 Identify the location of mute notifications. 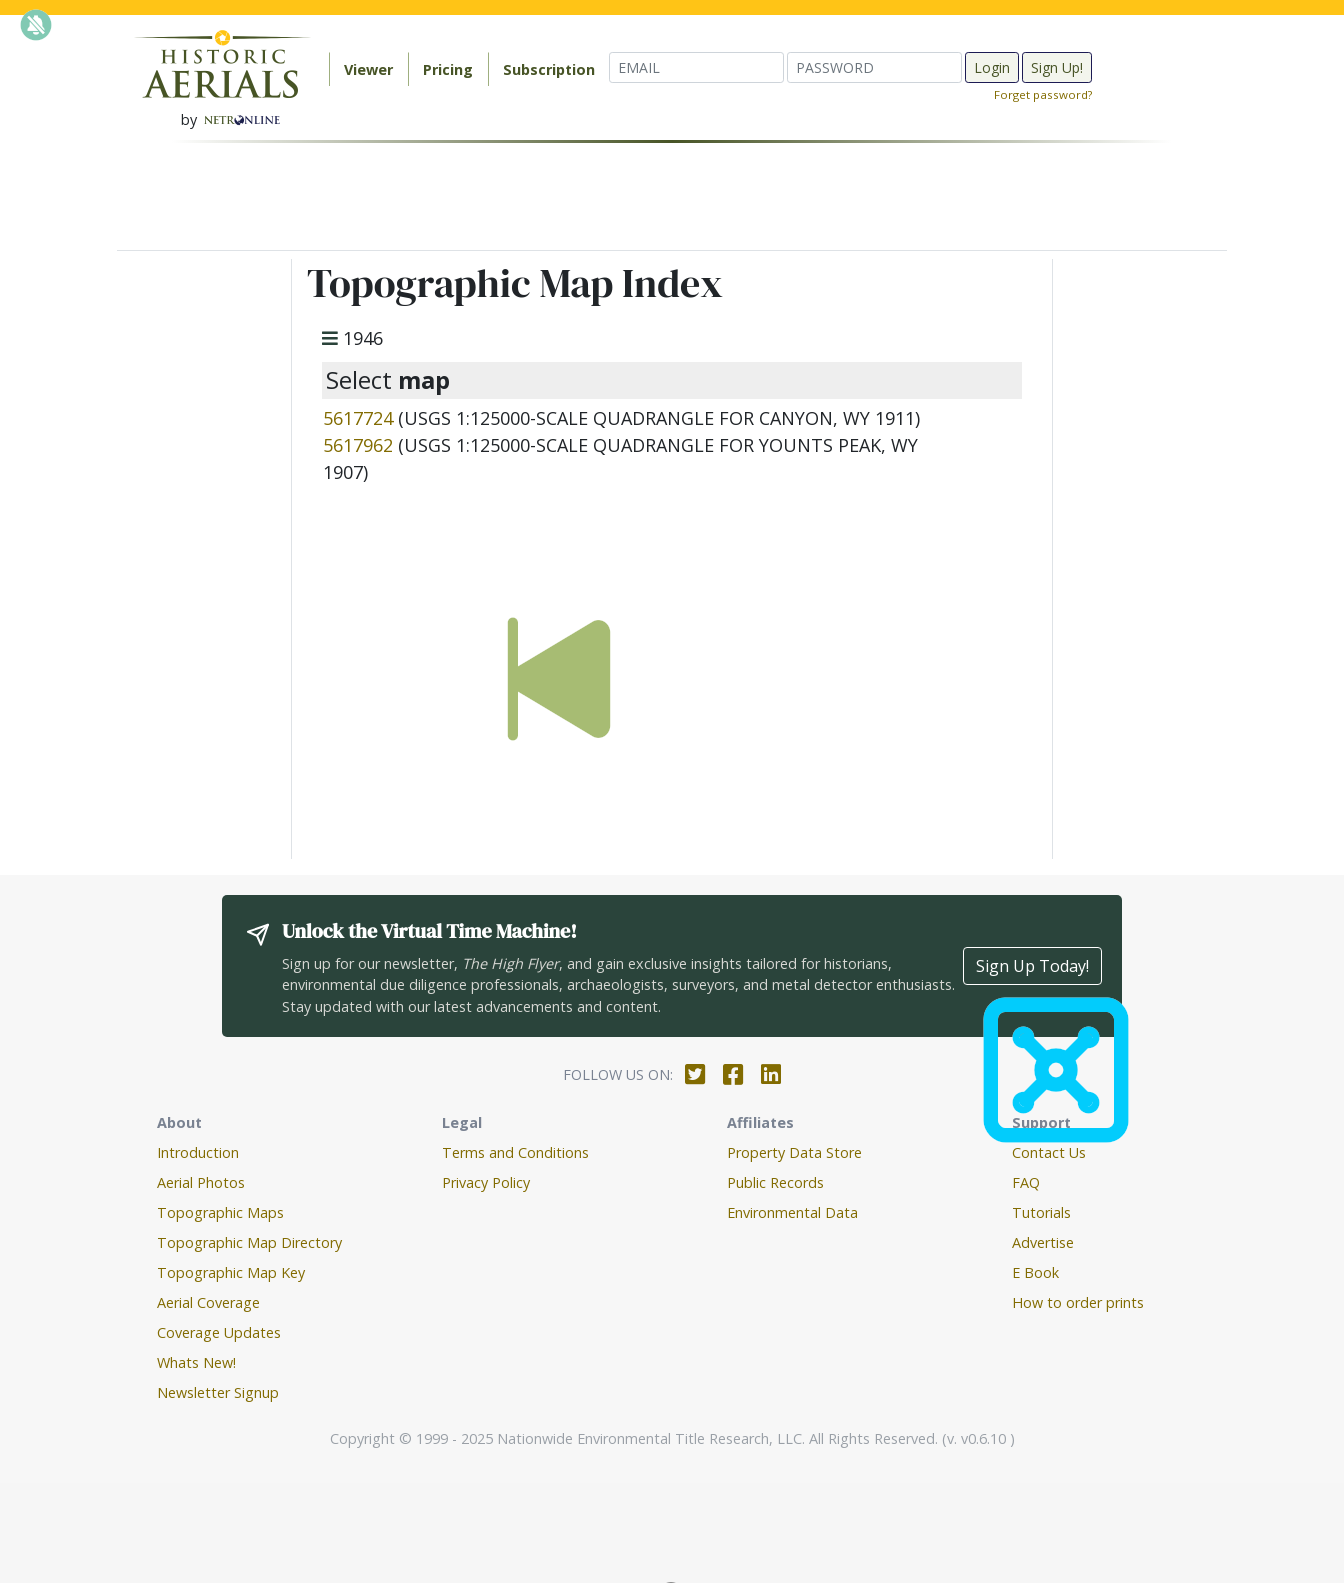
(36, 25).